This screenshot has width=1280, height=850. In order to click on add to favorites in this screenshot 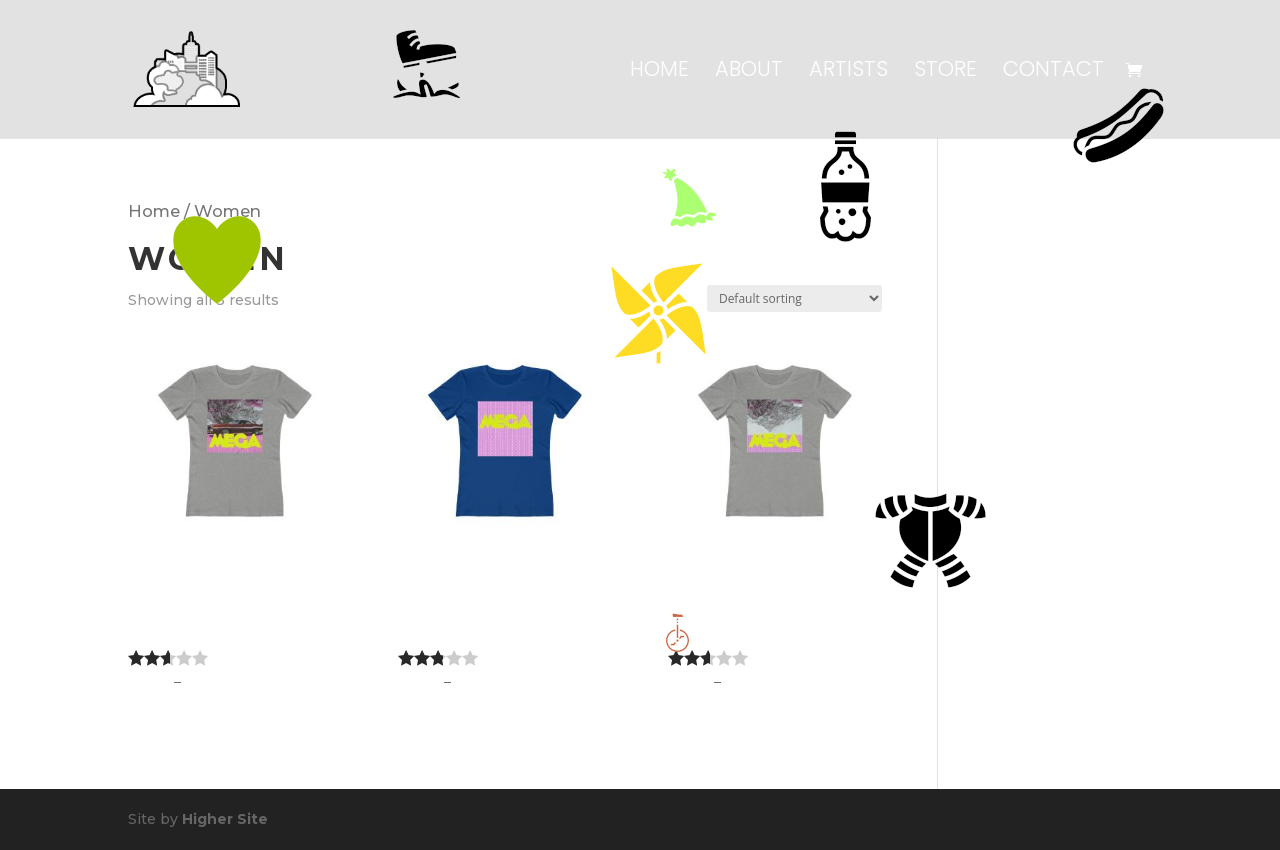, I will do `click(217, 260)`.